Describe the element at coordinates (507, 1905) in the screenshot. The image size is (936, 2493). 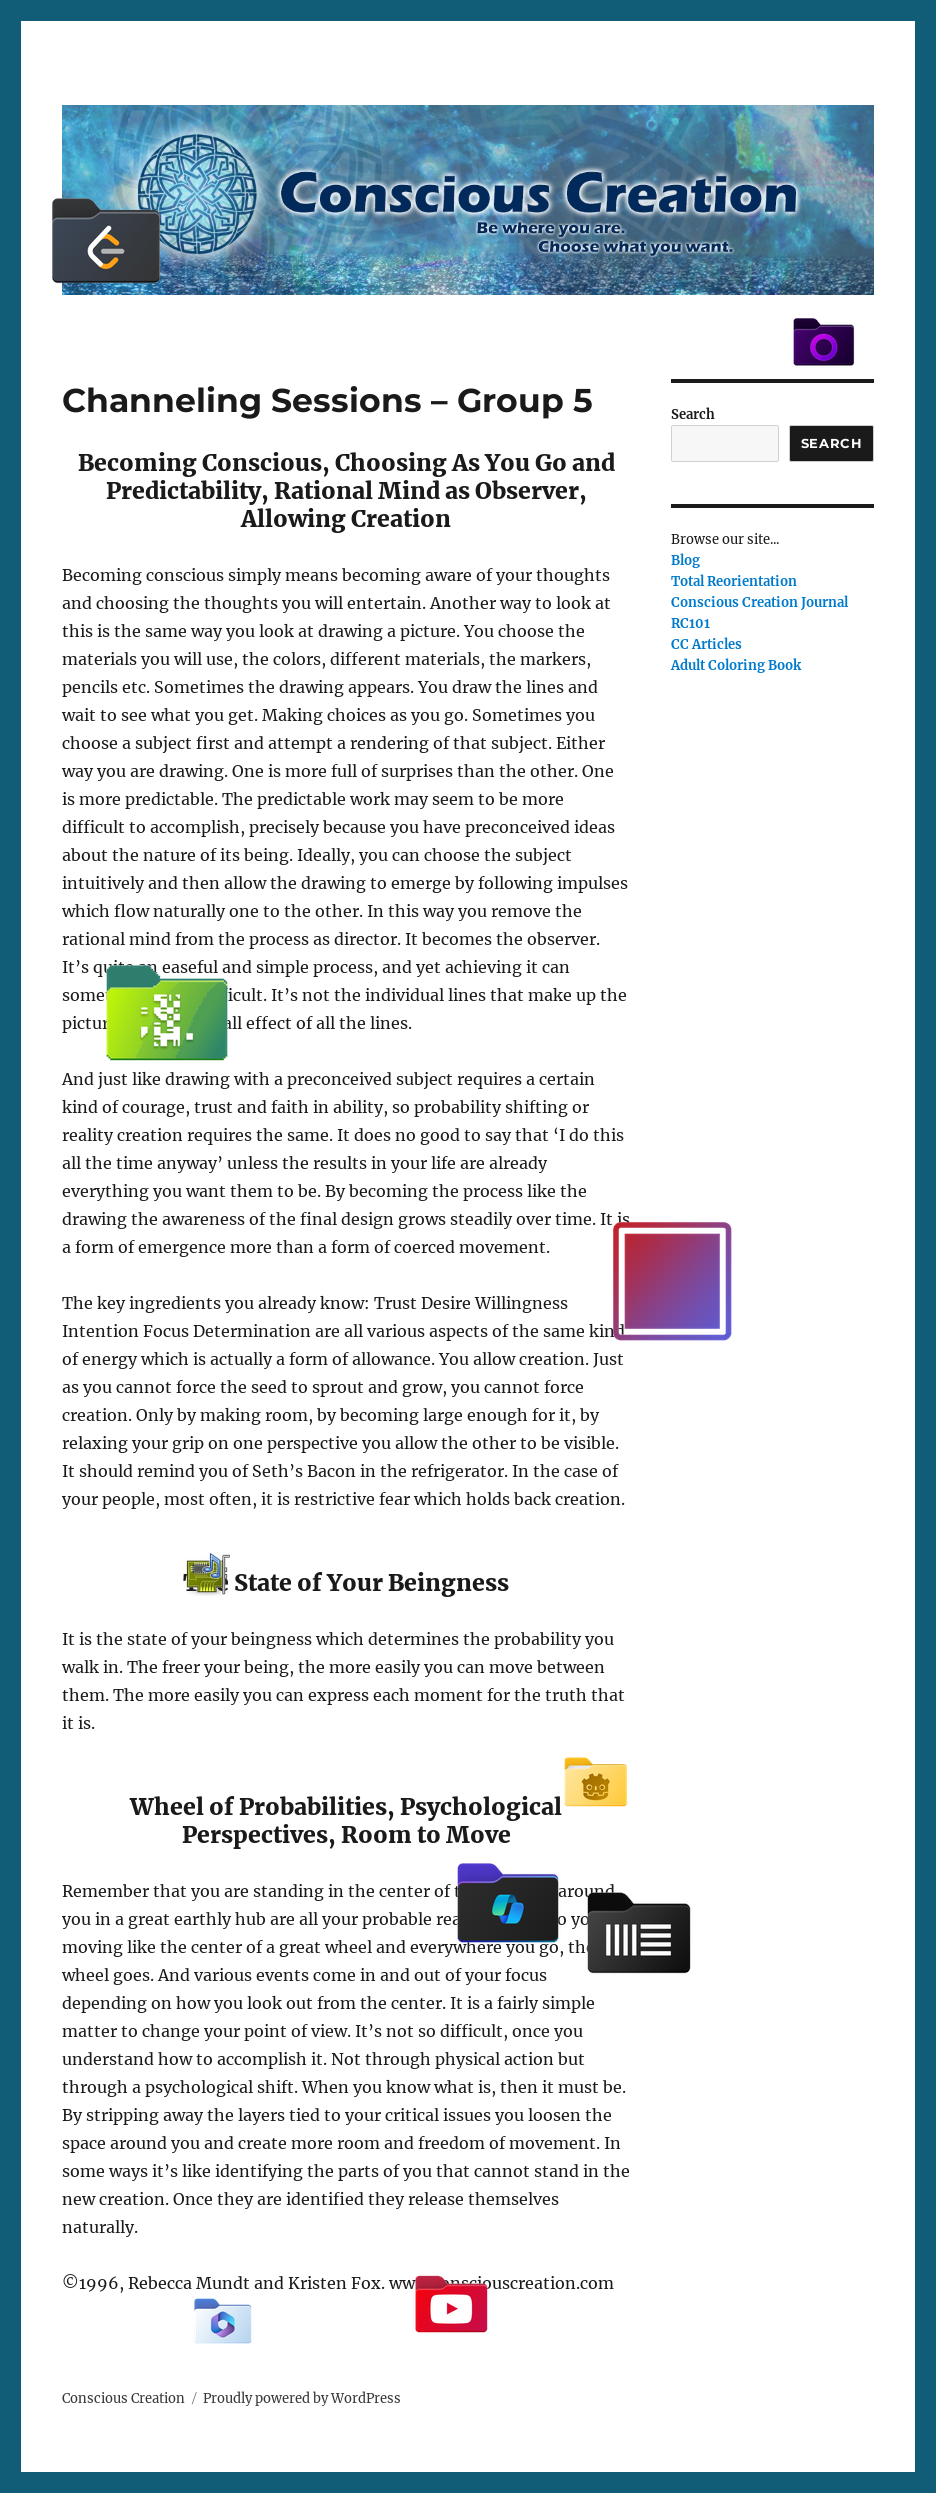
I see `open folder containing Microsoft Copilot files` at that location.